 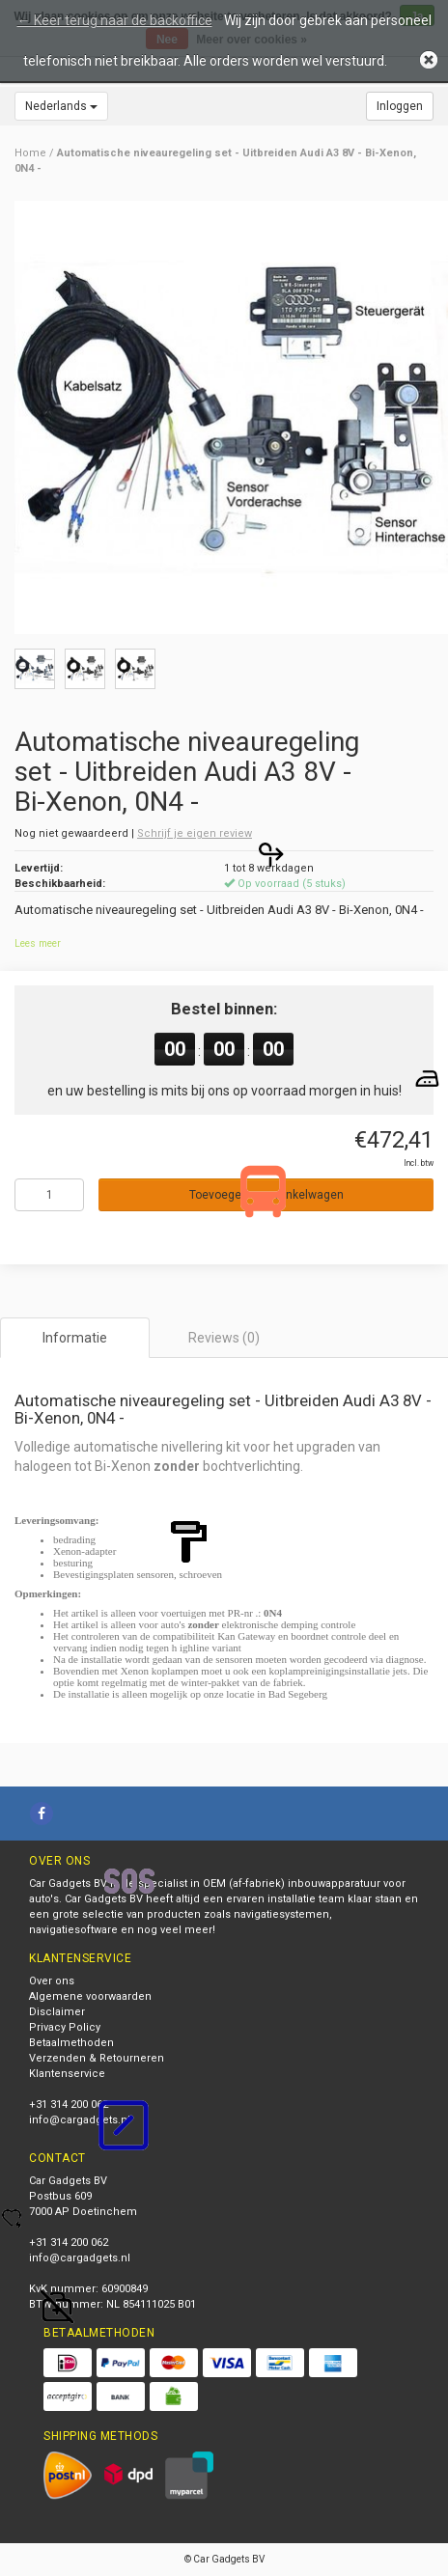 What do you see at coordinates (263, 1191) in the screenshot?
I see `view bus routes or schedules` at bounding box center [263, 1191].